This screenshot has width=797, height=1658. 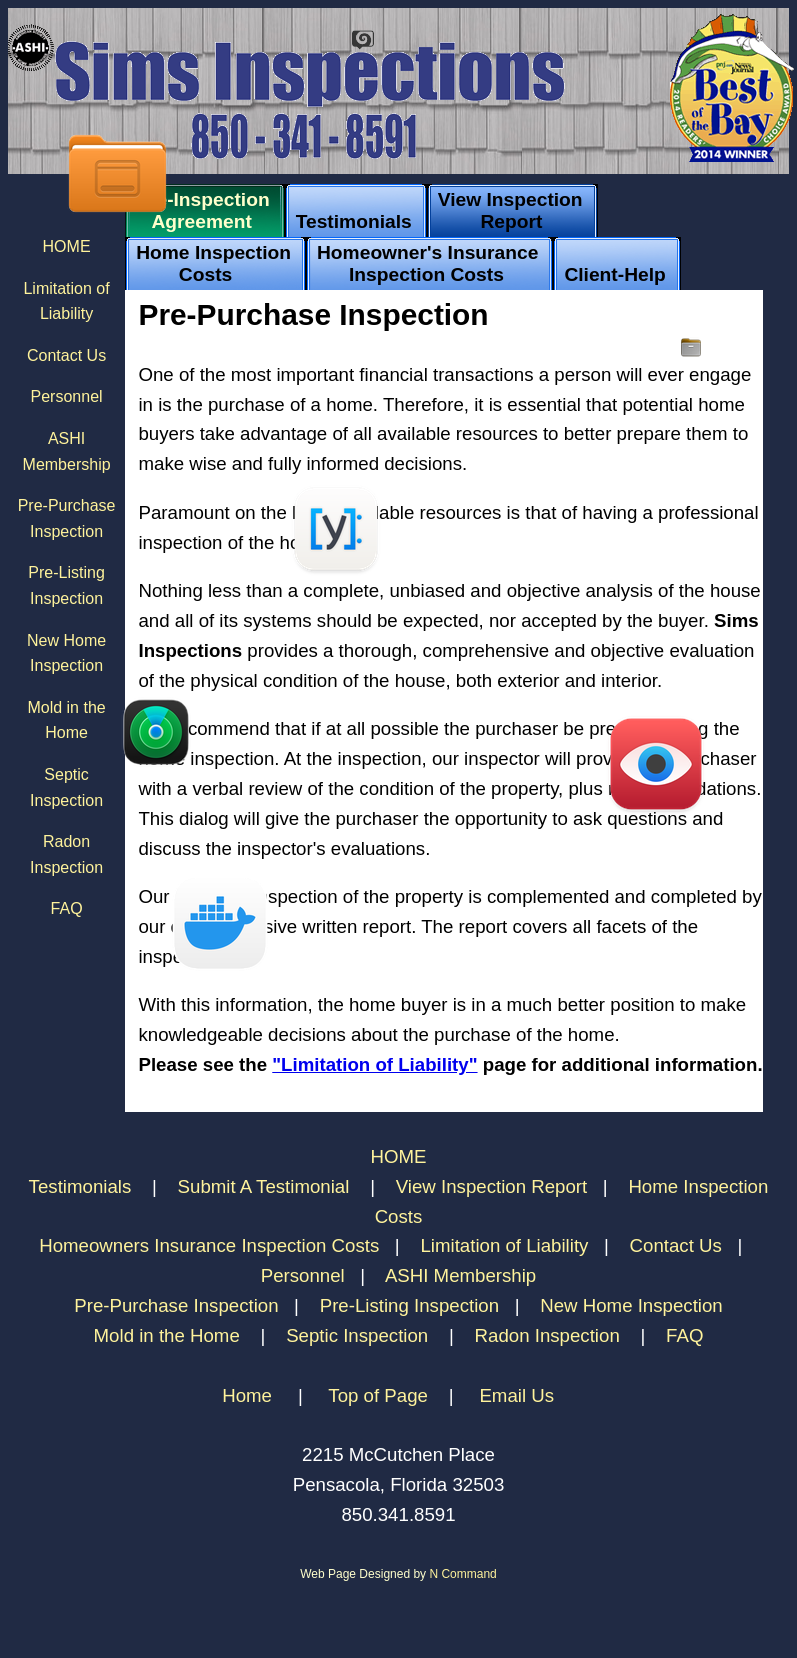 I want to click on open find my app to locate devices, so click(x=156, y=732).